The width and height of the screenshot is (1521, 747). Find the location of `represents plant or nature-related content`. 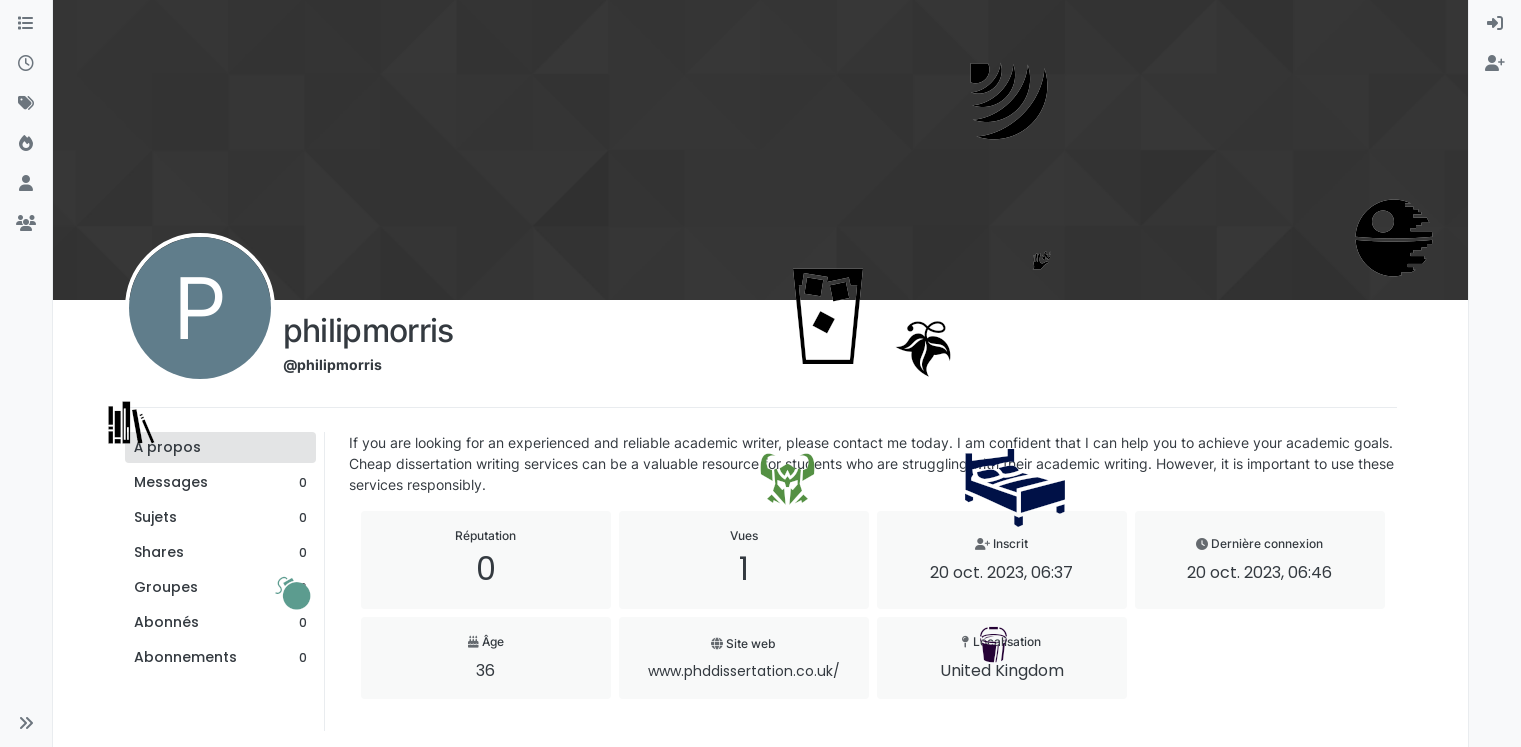

represents plant or nature-related content is located at coordinates (923, 349).